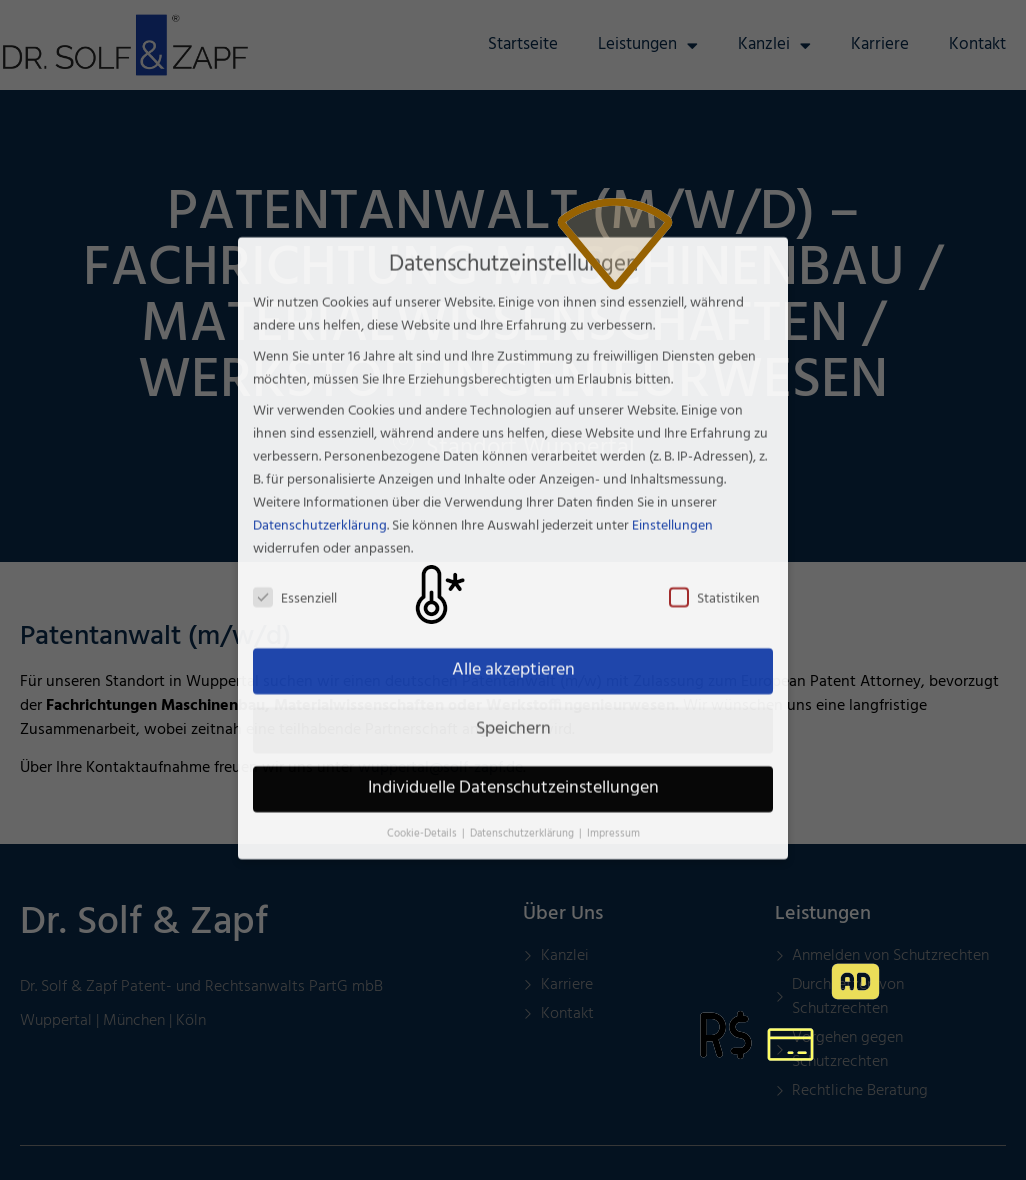 This screenshot has height=1180, width=1026. What do you see at coordinates (433, 594) in the screenshot?
I see `indicates low temperature or cold conditions` at bounding box center [433, 594].